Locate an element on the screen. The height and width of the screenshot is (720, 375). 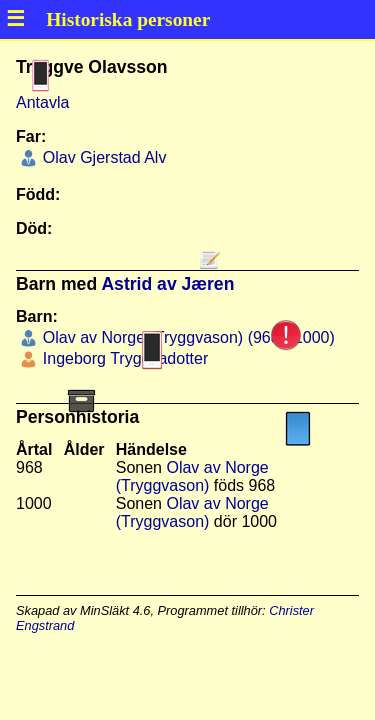
iPad Air device in connected devices list is located at coordinates (298, 429).